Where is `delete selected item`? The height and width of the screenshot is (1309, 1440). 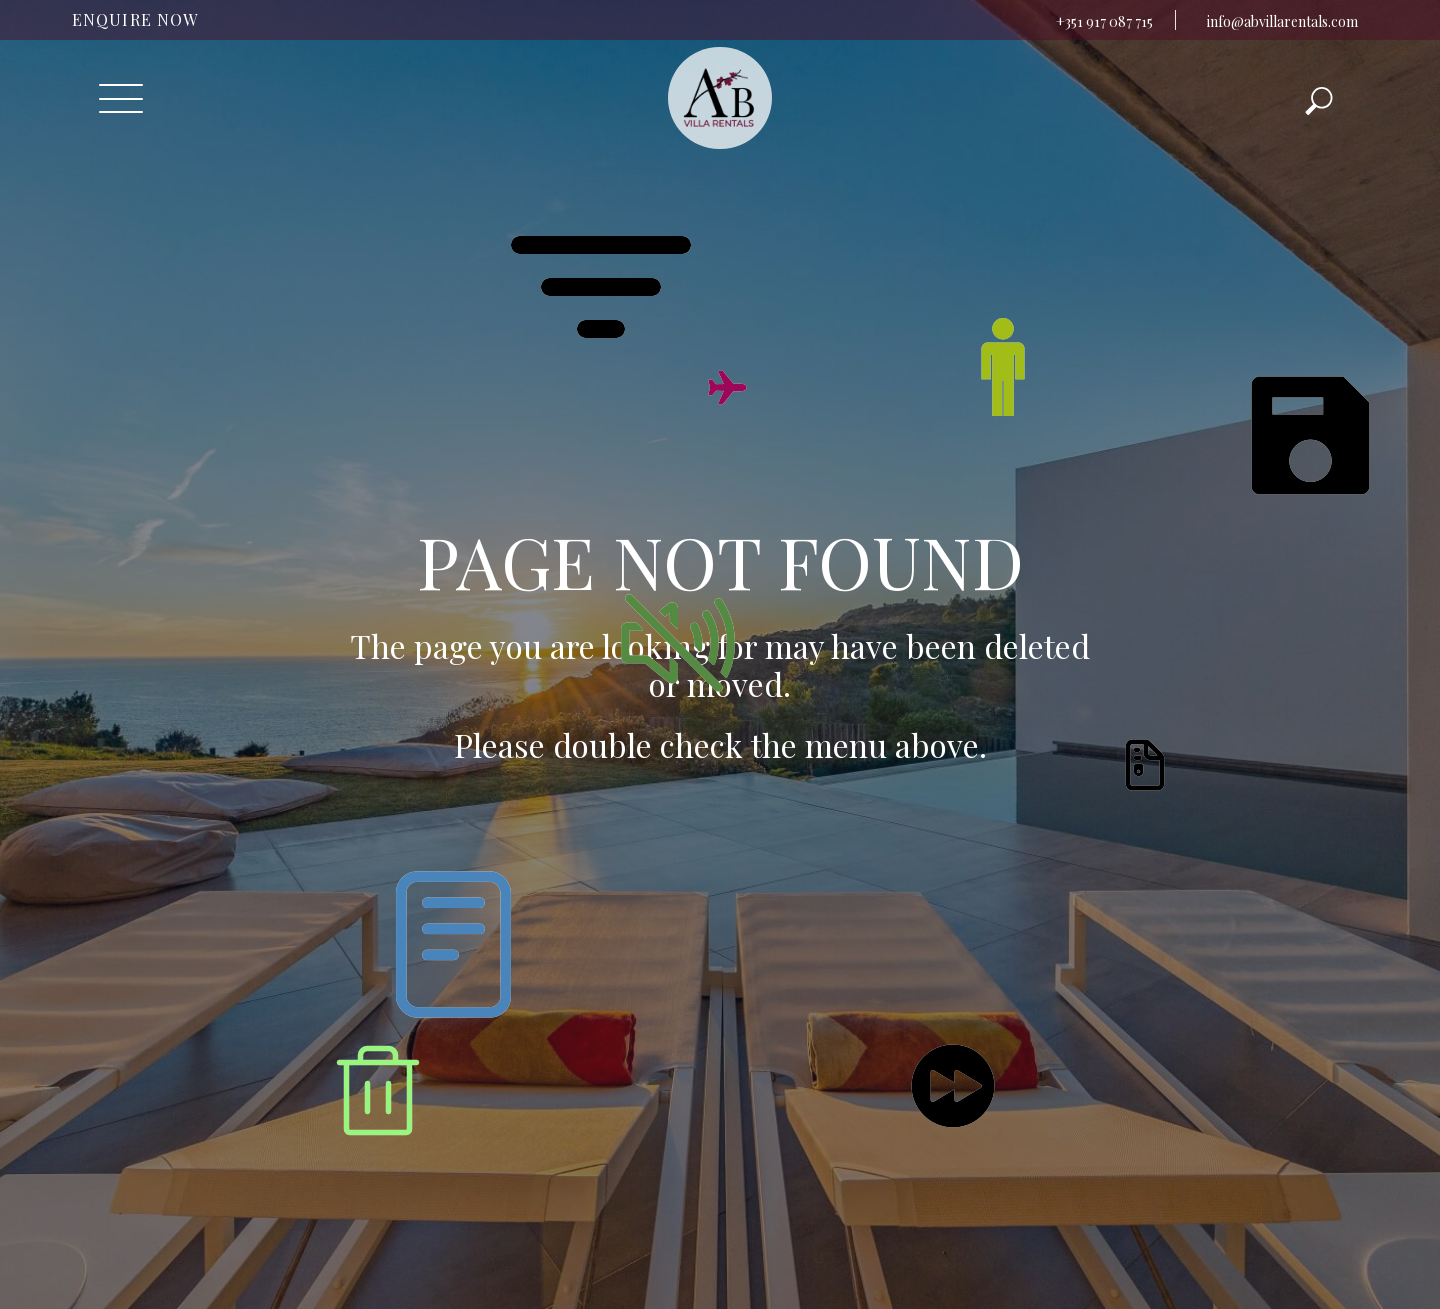 delete selected item is located at coordinates (378, 1094).